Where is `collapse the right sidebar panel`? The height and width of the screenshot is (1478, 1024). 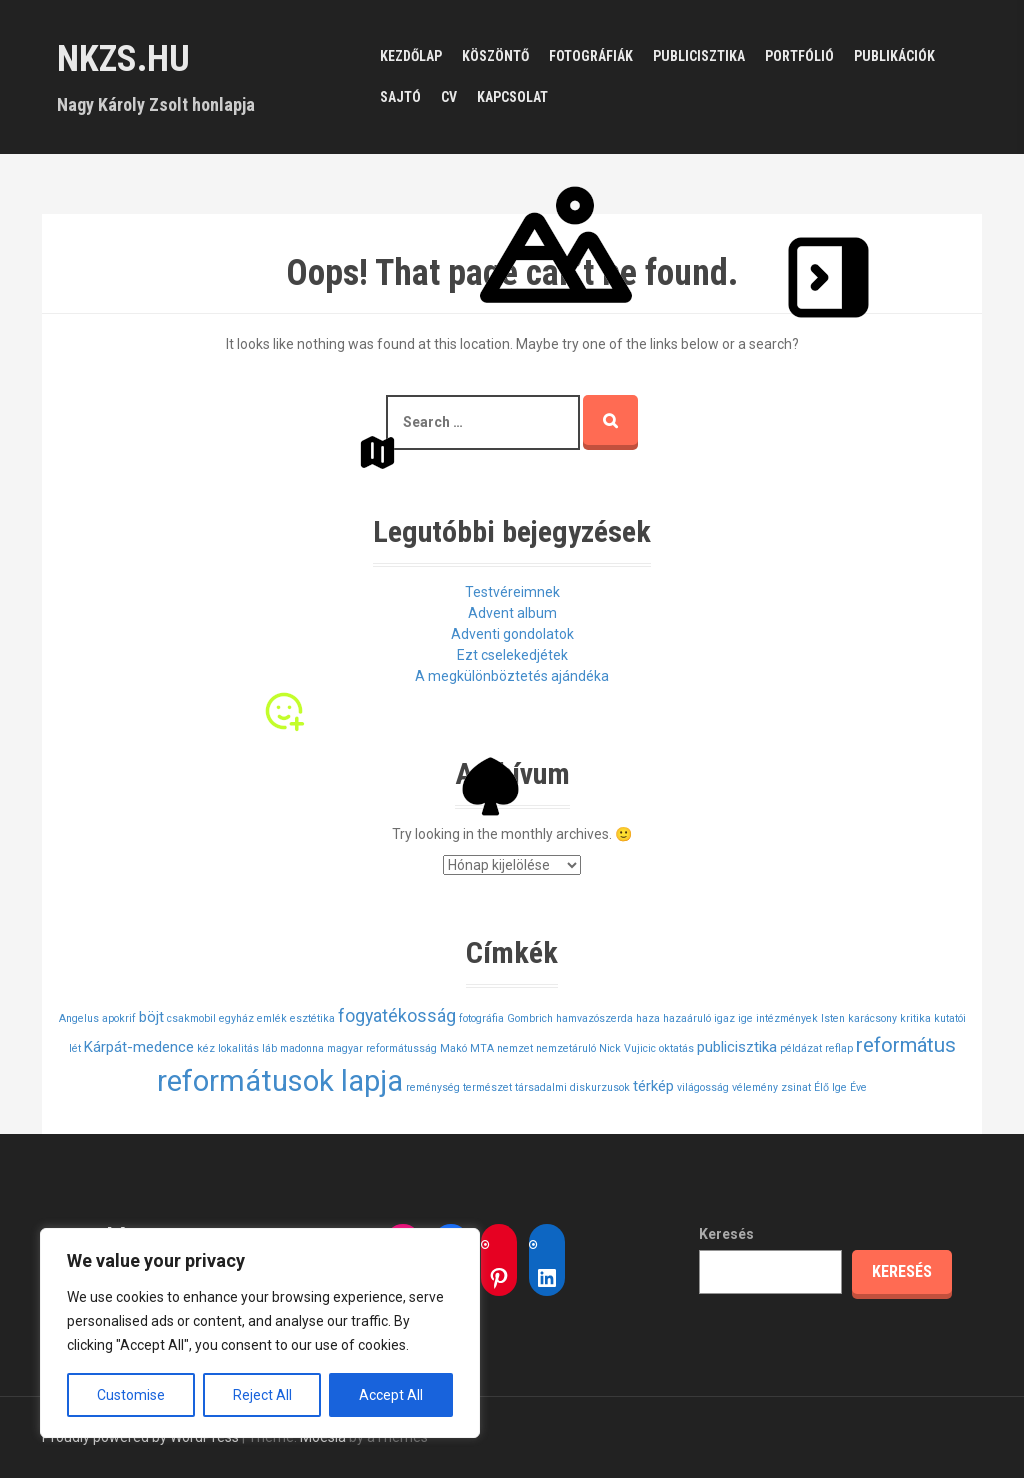
collapse the right sidebar panel is located at coordinates (828, 277).